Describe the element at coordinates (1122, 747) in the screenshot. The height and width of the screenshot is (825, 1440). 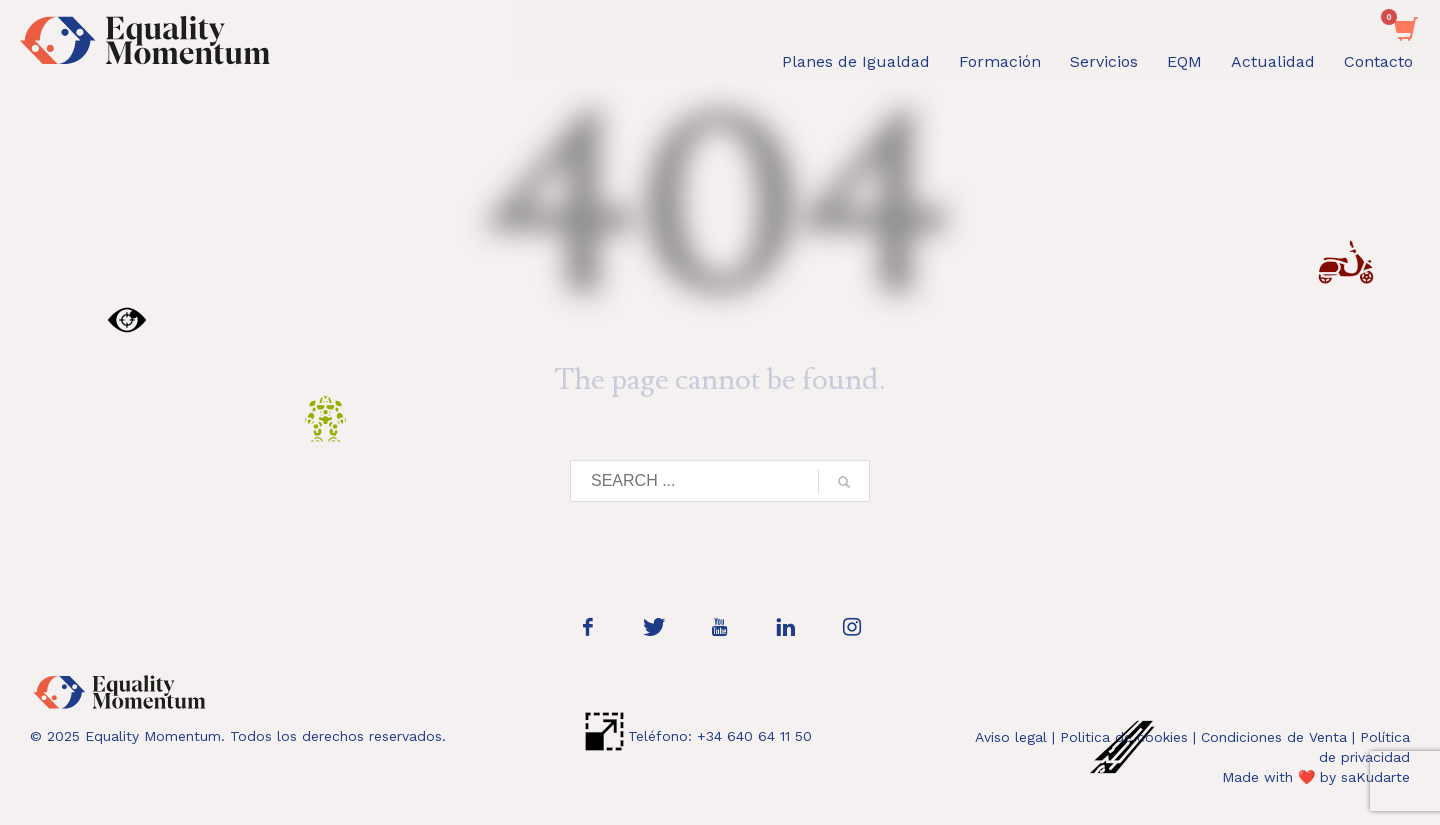
I see `wooden planks or lumber resource in a crafting game` at that location.